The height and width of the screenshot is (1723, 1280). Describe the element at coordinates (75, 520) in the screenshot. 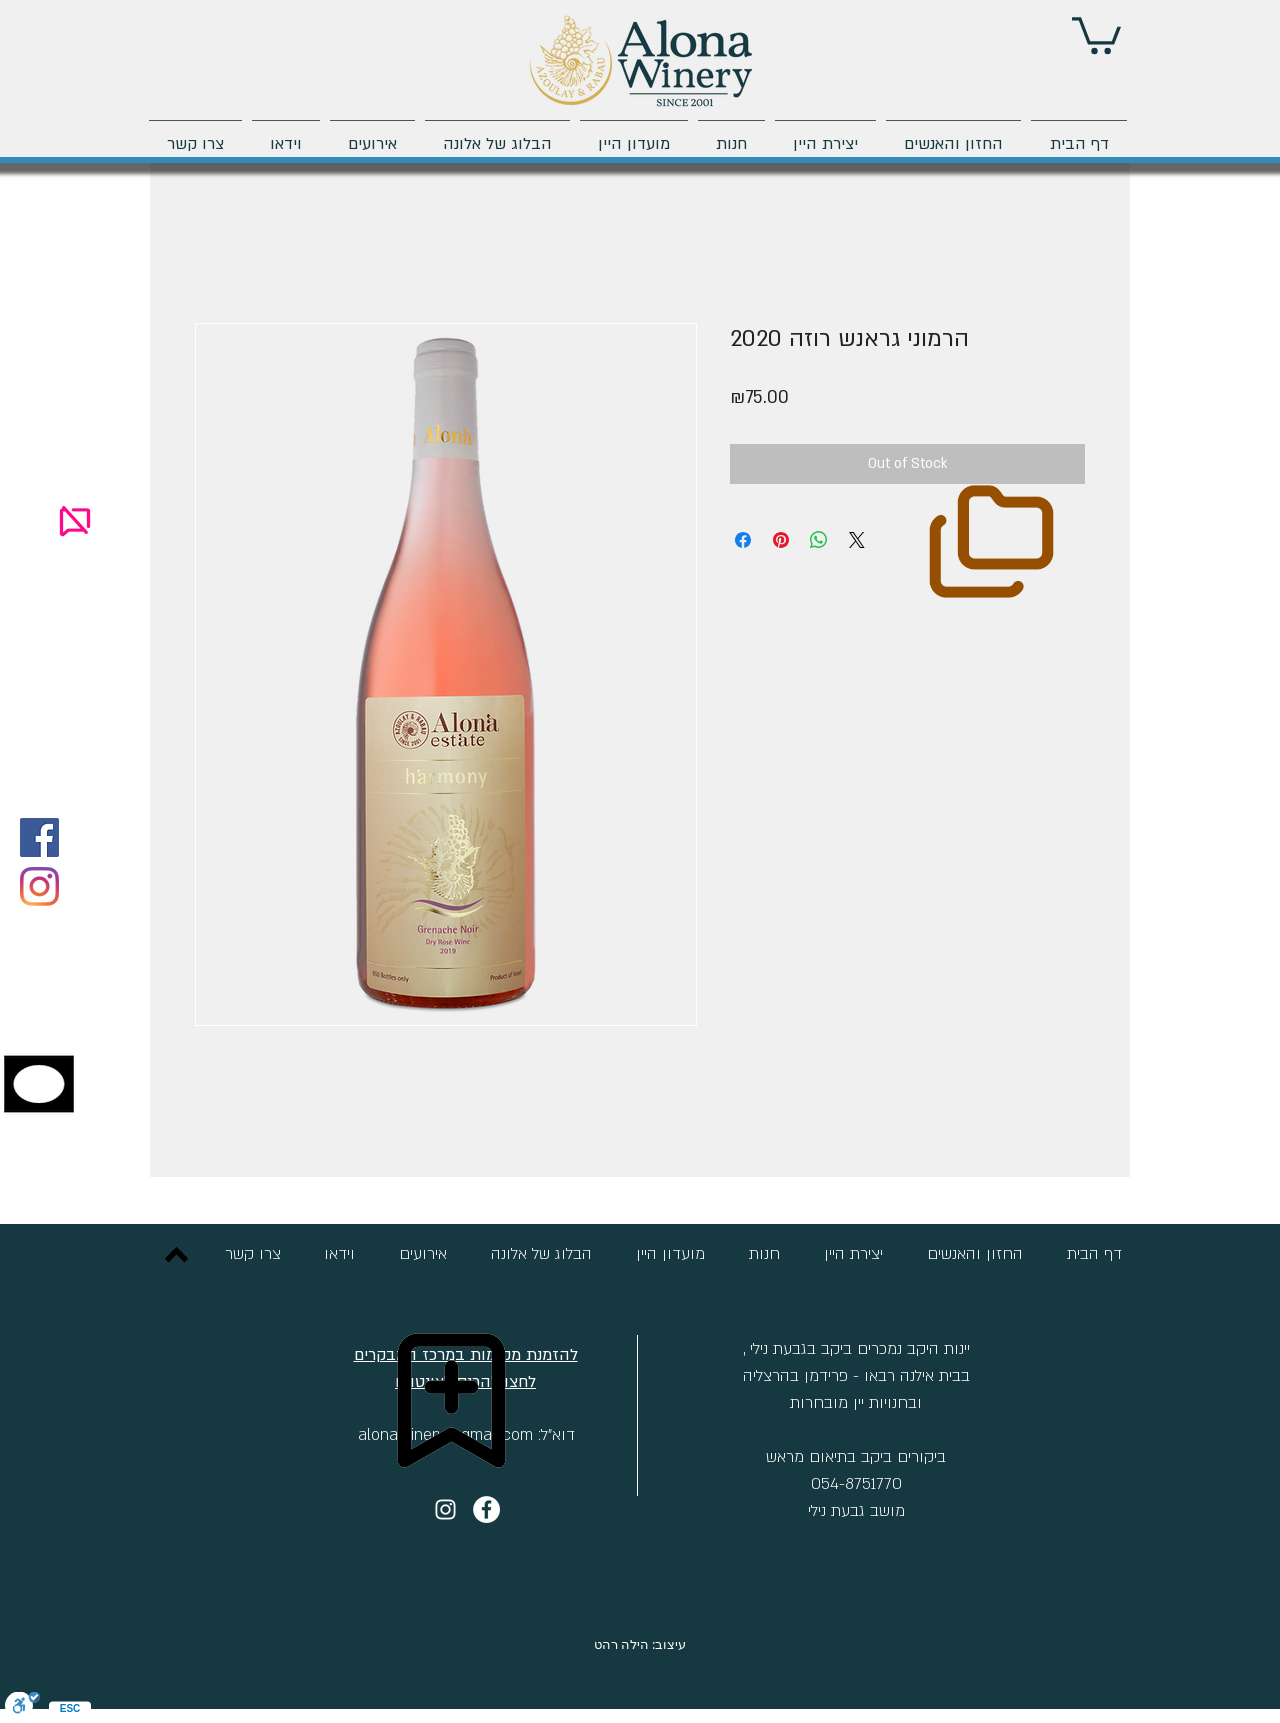

I see `mute or disable chat notifications` at that location.